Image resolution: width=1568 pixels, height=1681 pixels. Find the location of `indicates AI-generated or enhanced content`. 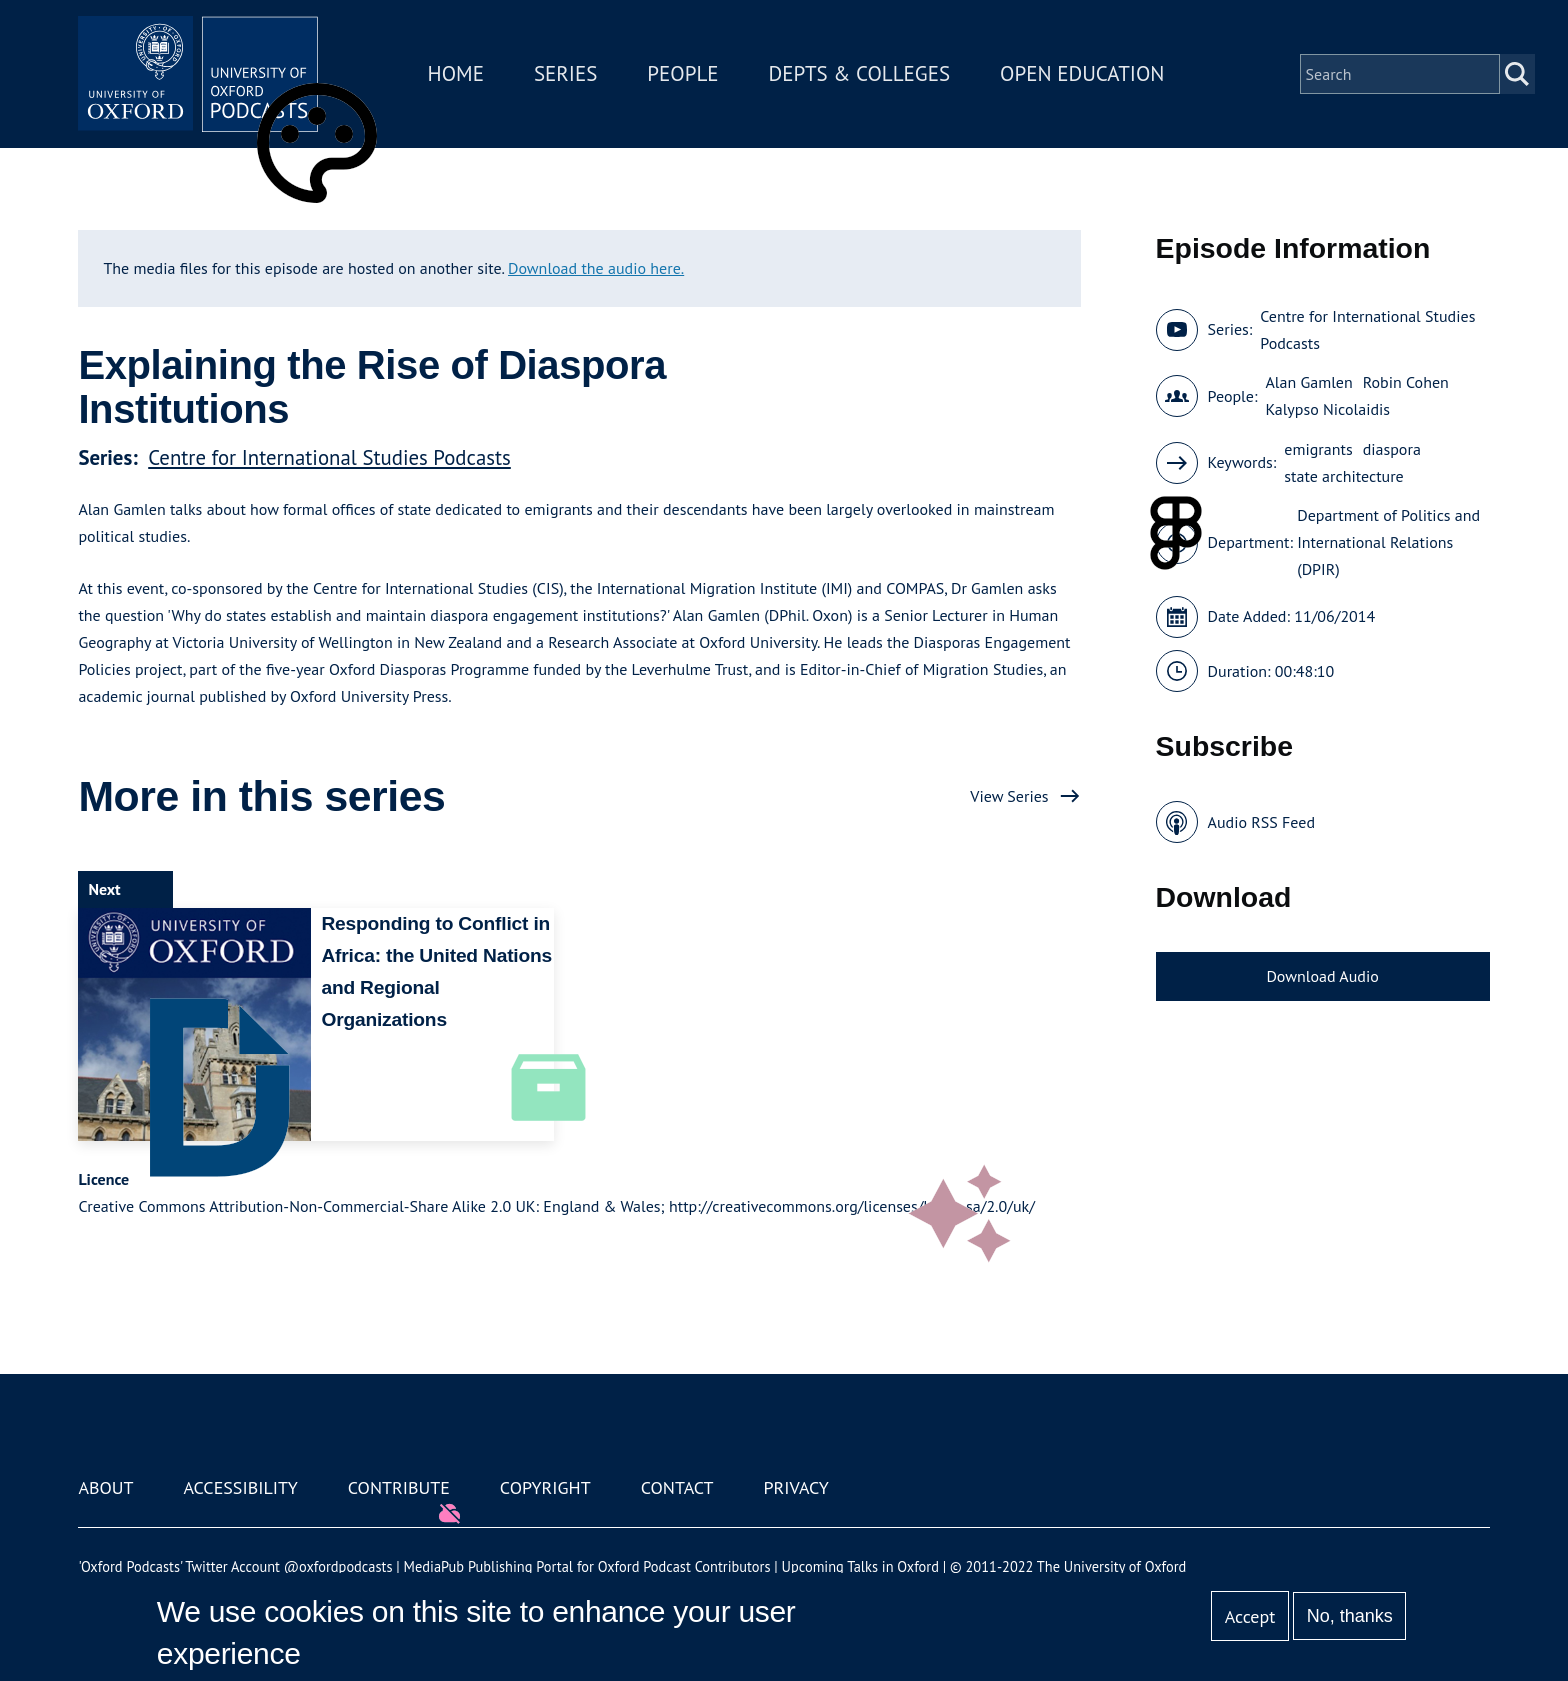

indicates AI-generated or enhanced content is located at coordinates (961, 1213).